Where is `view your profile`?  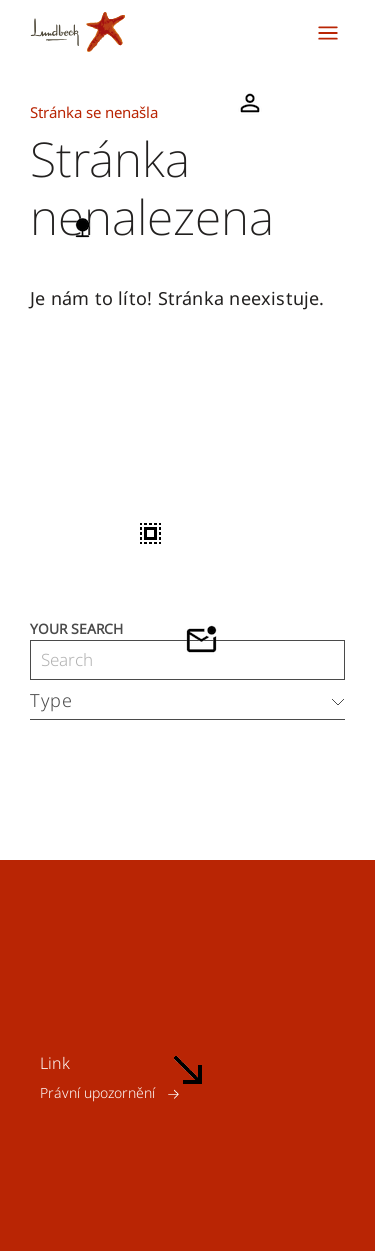 view your profile is located at coordinates (250, 103).